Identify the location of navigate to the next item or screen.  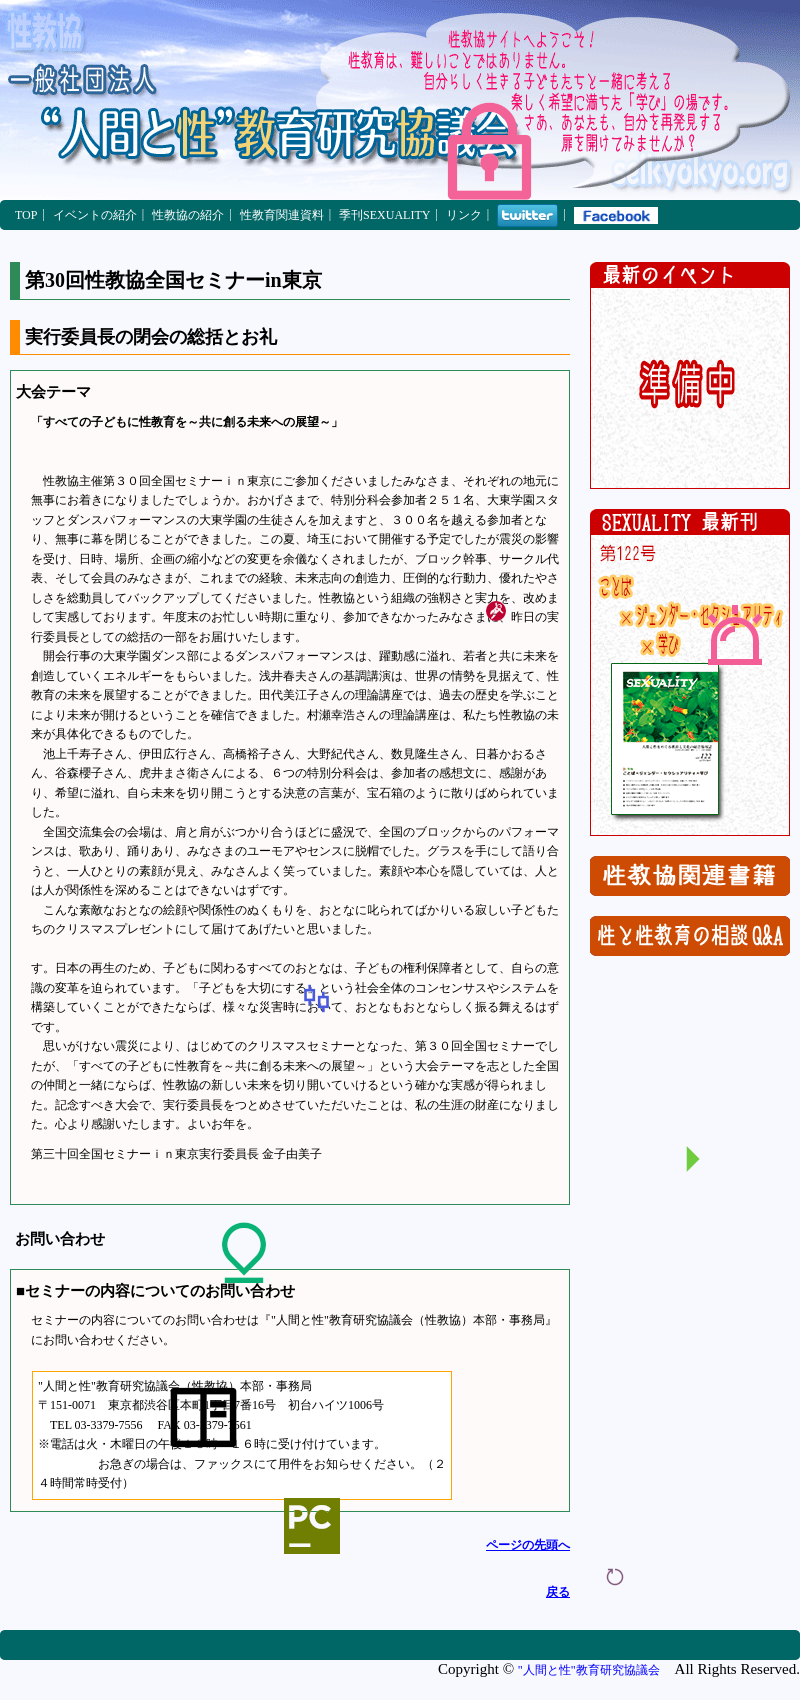
(691, 1159).